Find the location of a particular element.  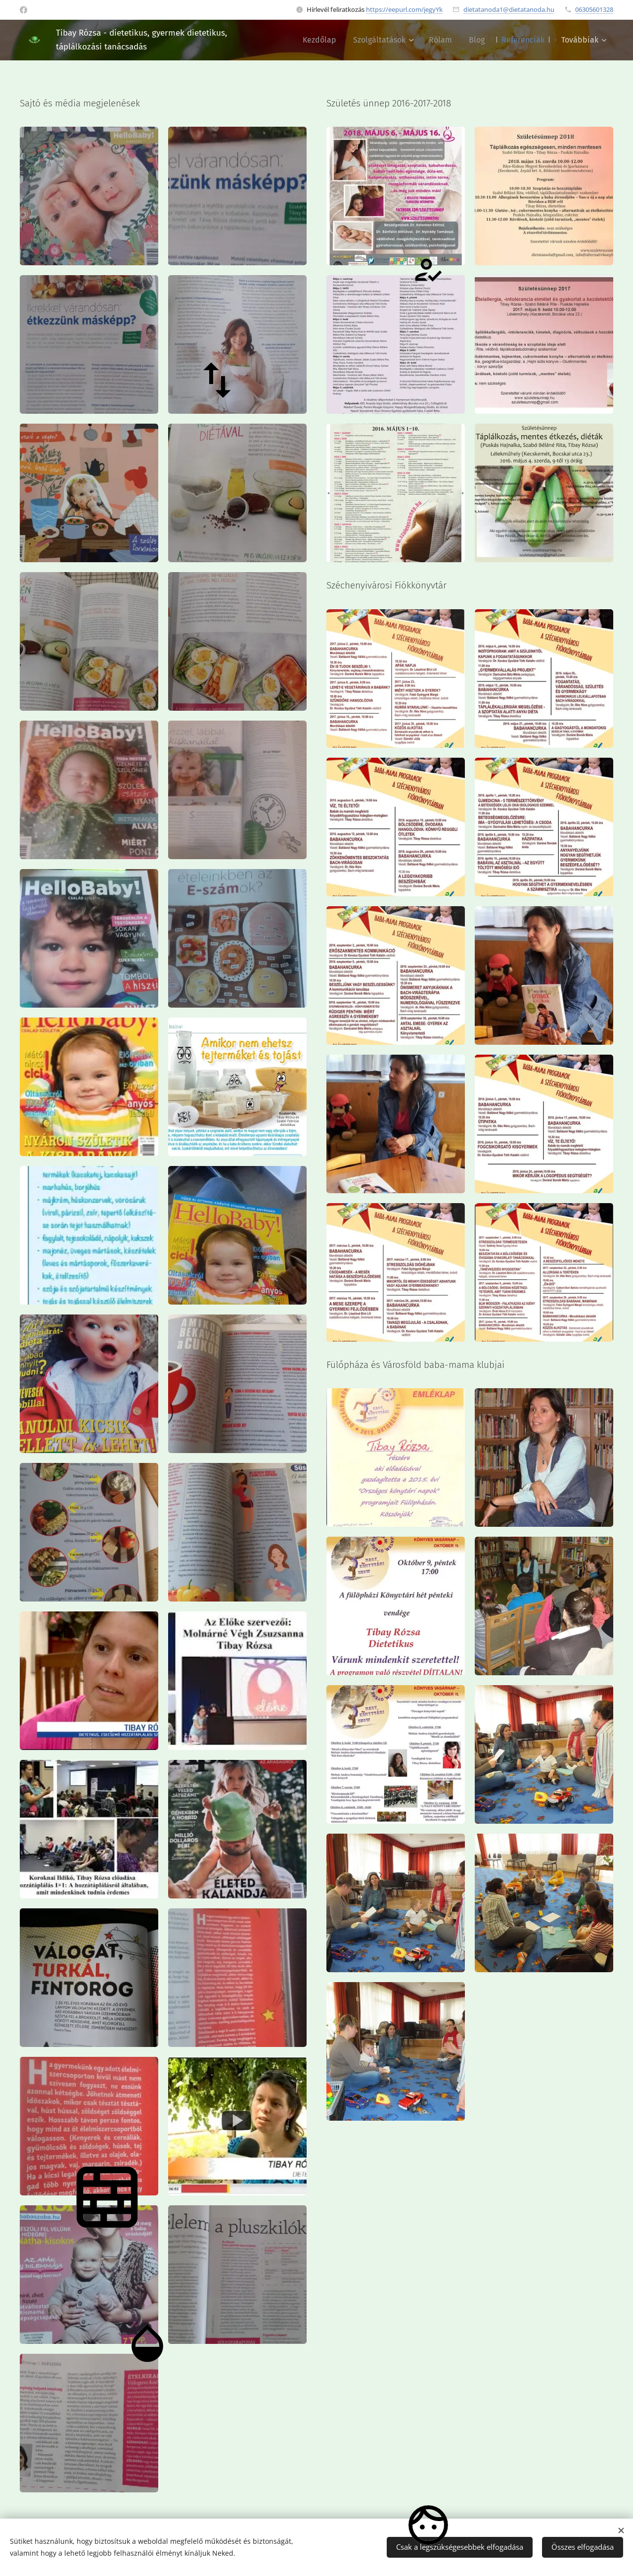

adjust opacity or transparency settings is located at coordinates (147, 2343).